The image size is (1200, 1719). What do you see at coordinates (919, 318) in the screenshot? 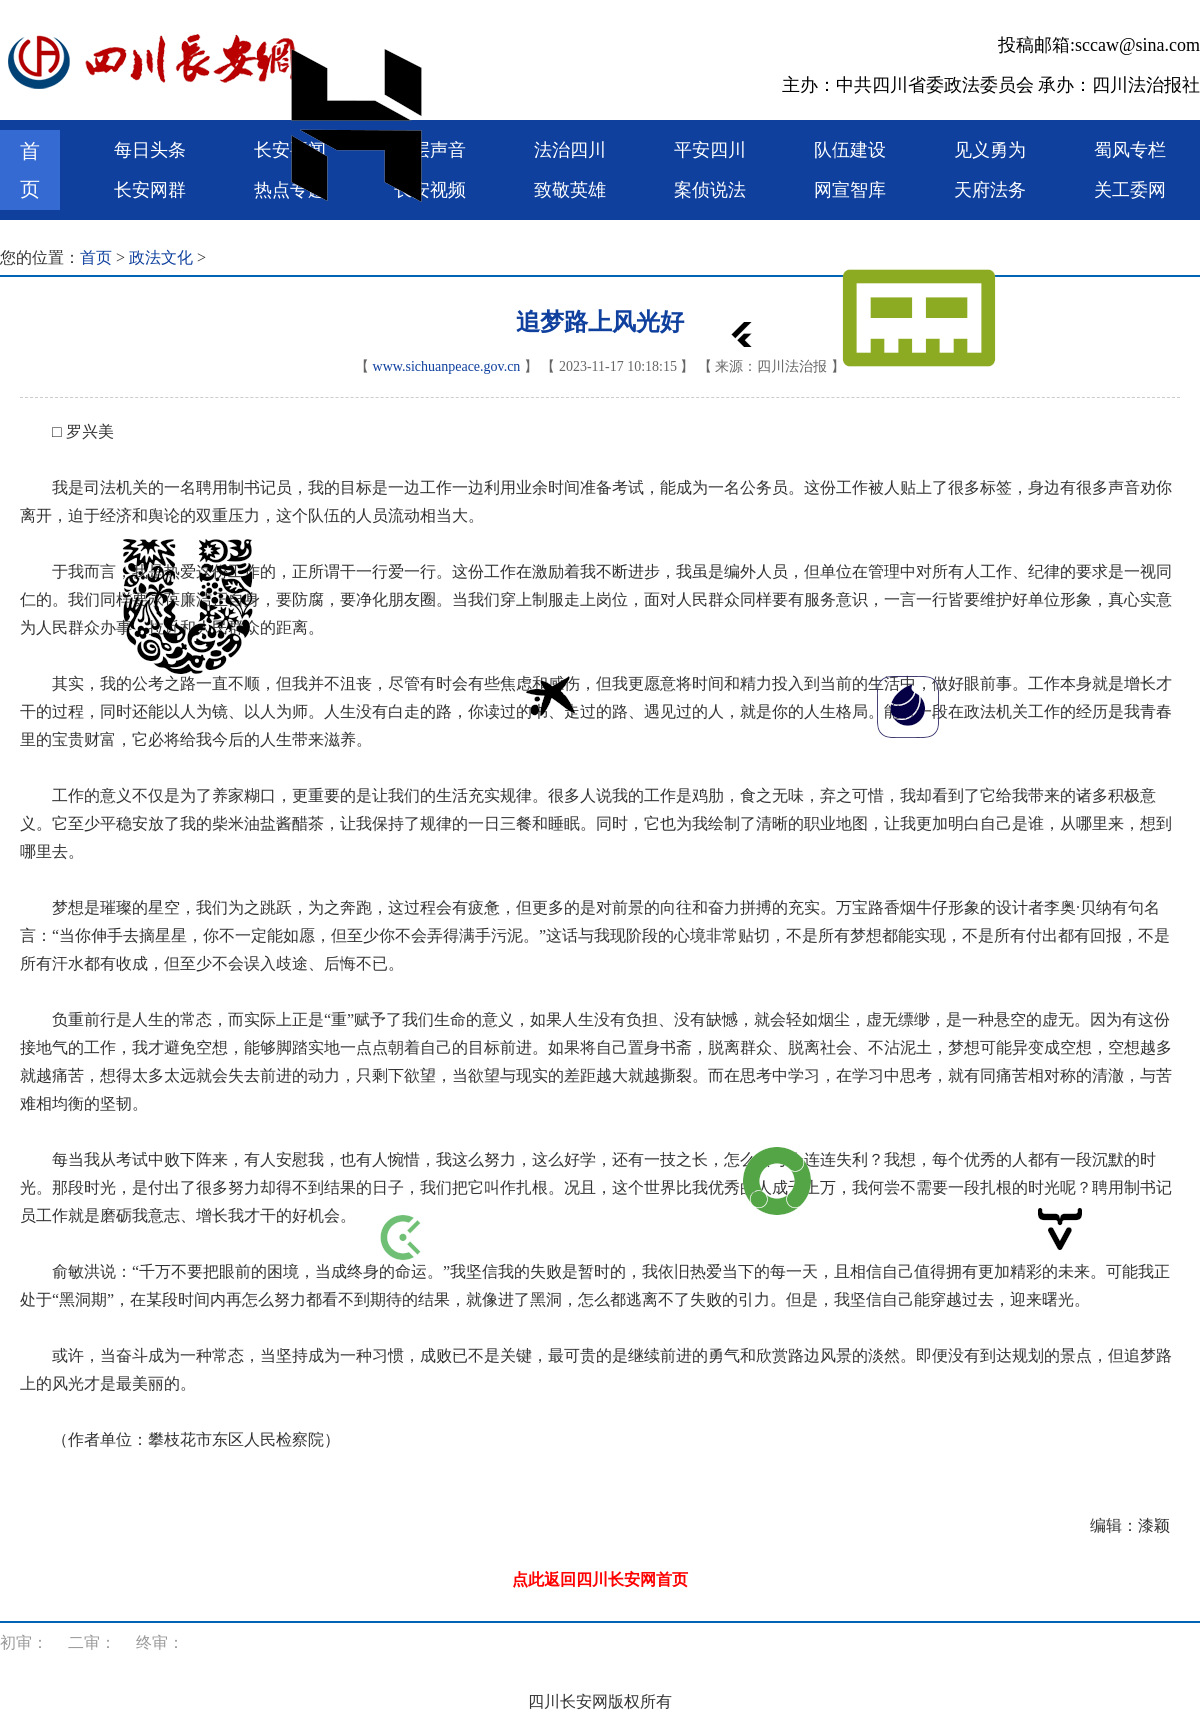
I see `view RAM or memory usage` at bounding box center [919, 318].